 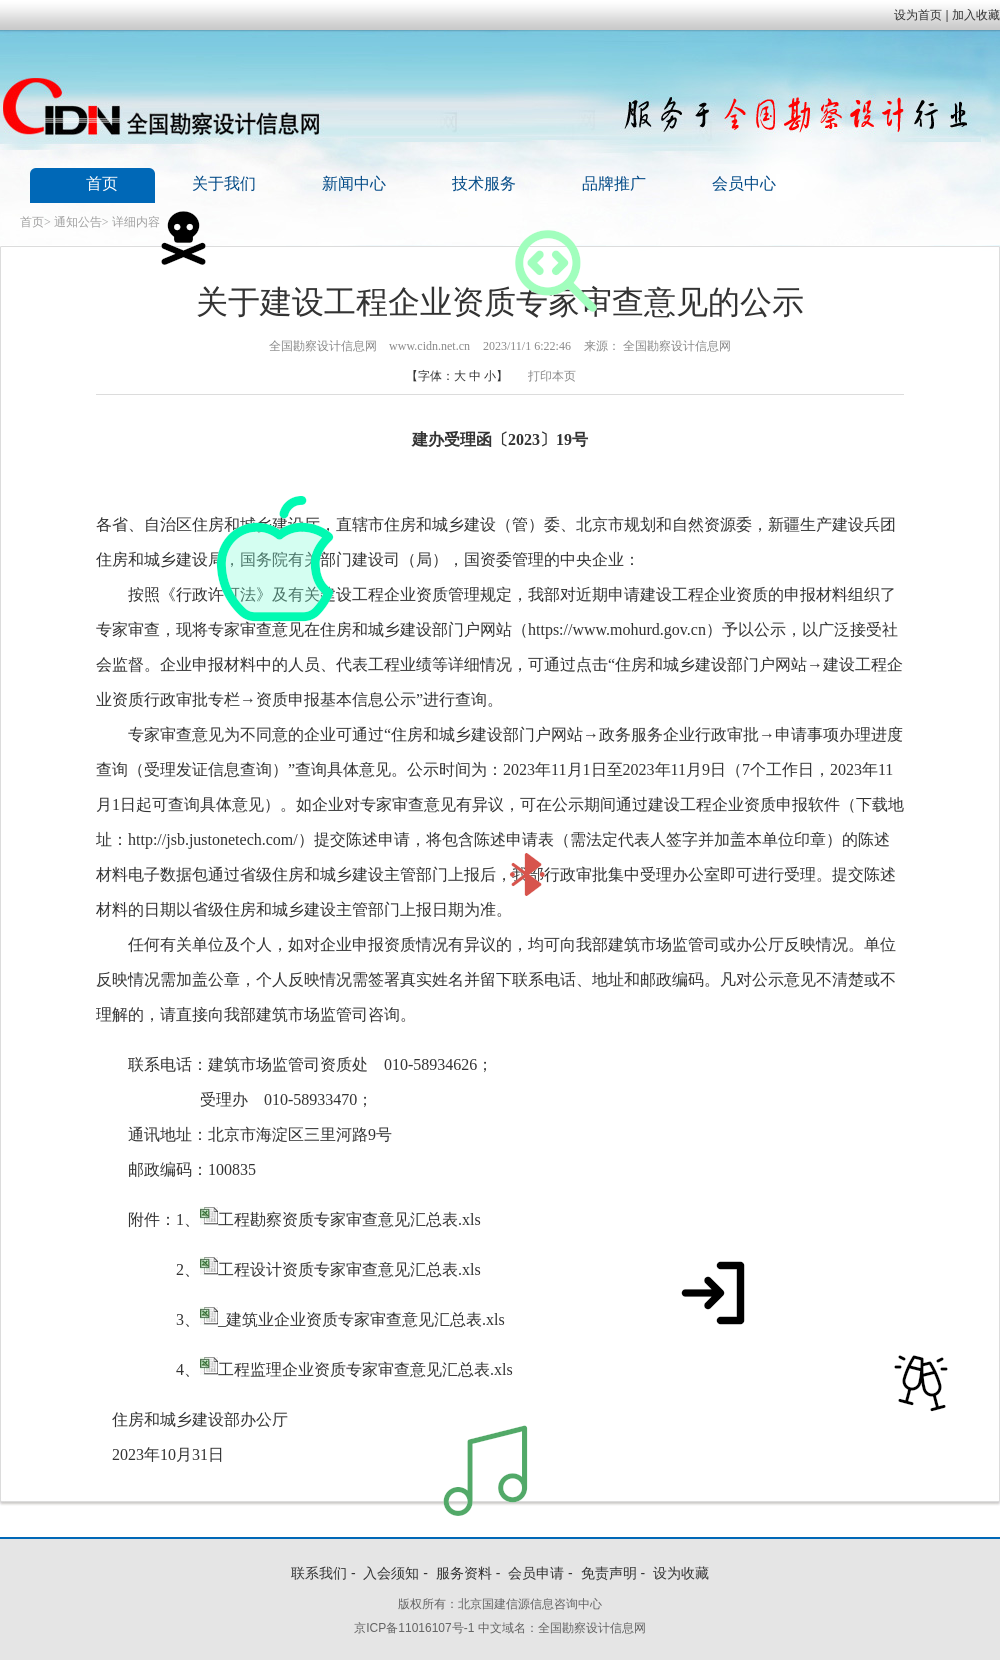 What do you see at coordinates (279, 567) in the screenshot?
I see `apple company logo or branding element` at bounding box center [279, 567].